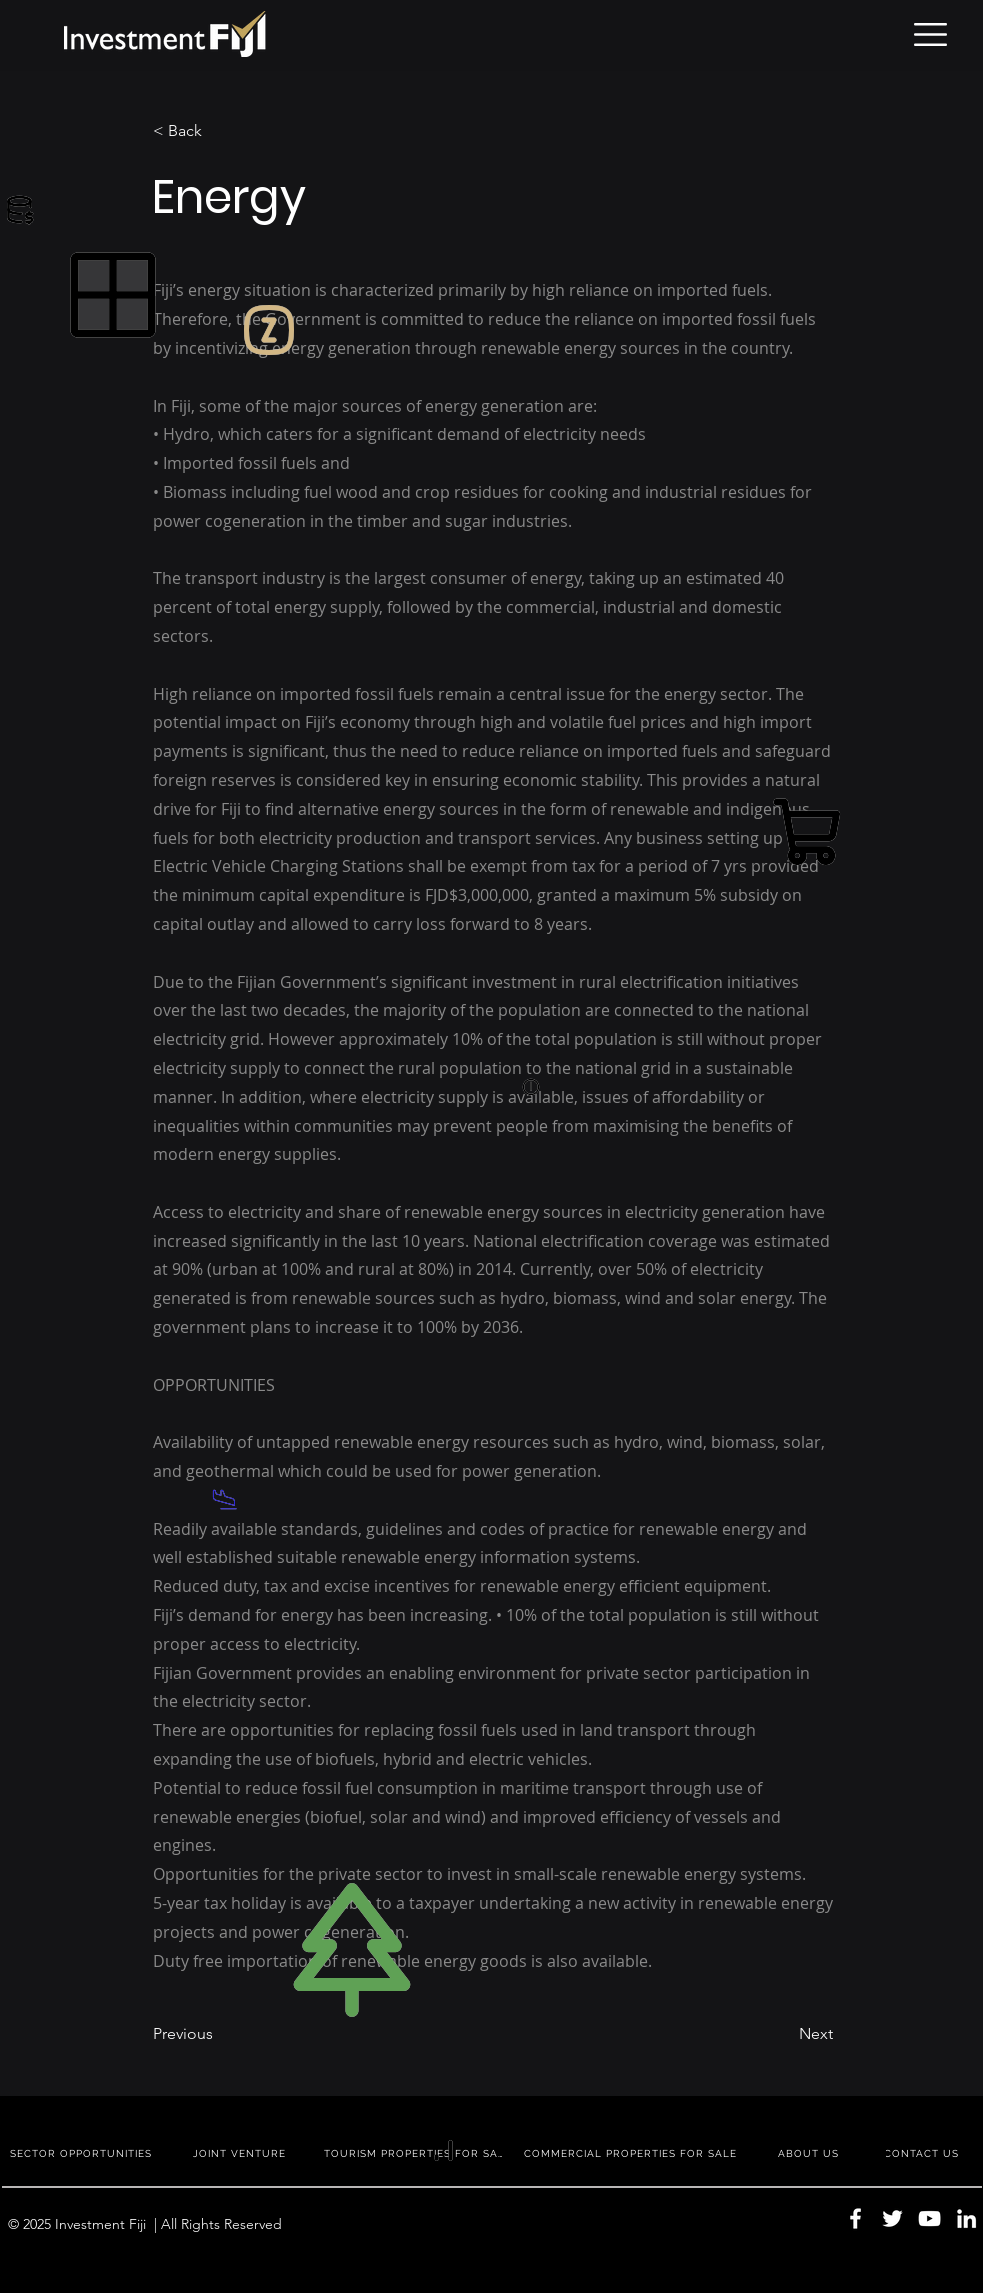 Image resolution: width=983 pixels, height=2293 pixels. What do you see at coordinates (531, 1087) in the screenshot?
I see `indicates 6 o'clock time` at bounding box center [531, 1087].